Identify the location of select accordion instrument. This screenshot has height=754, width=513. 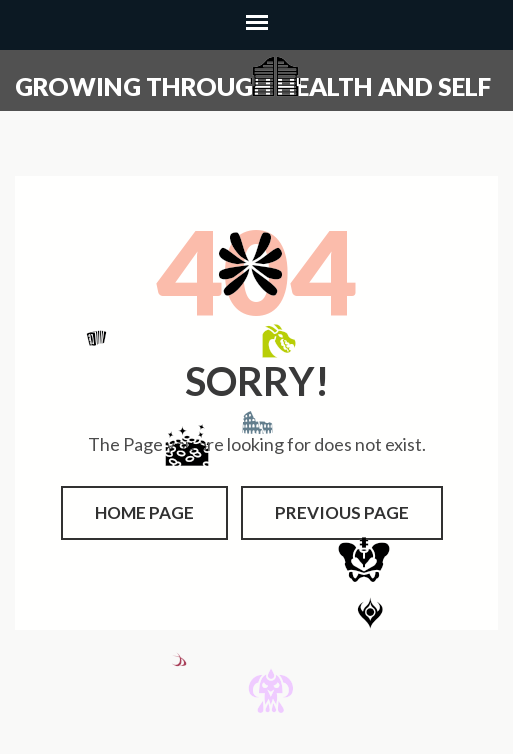
(96, 337).